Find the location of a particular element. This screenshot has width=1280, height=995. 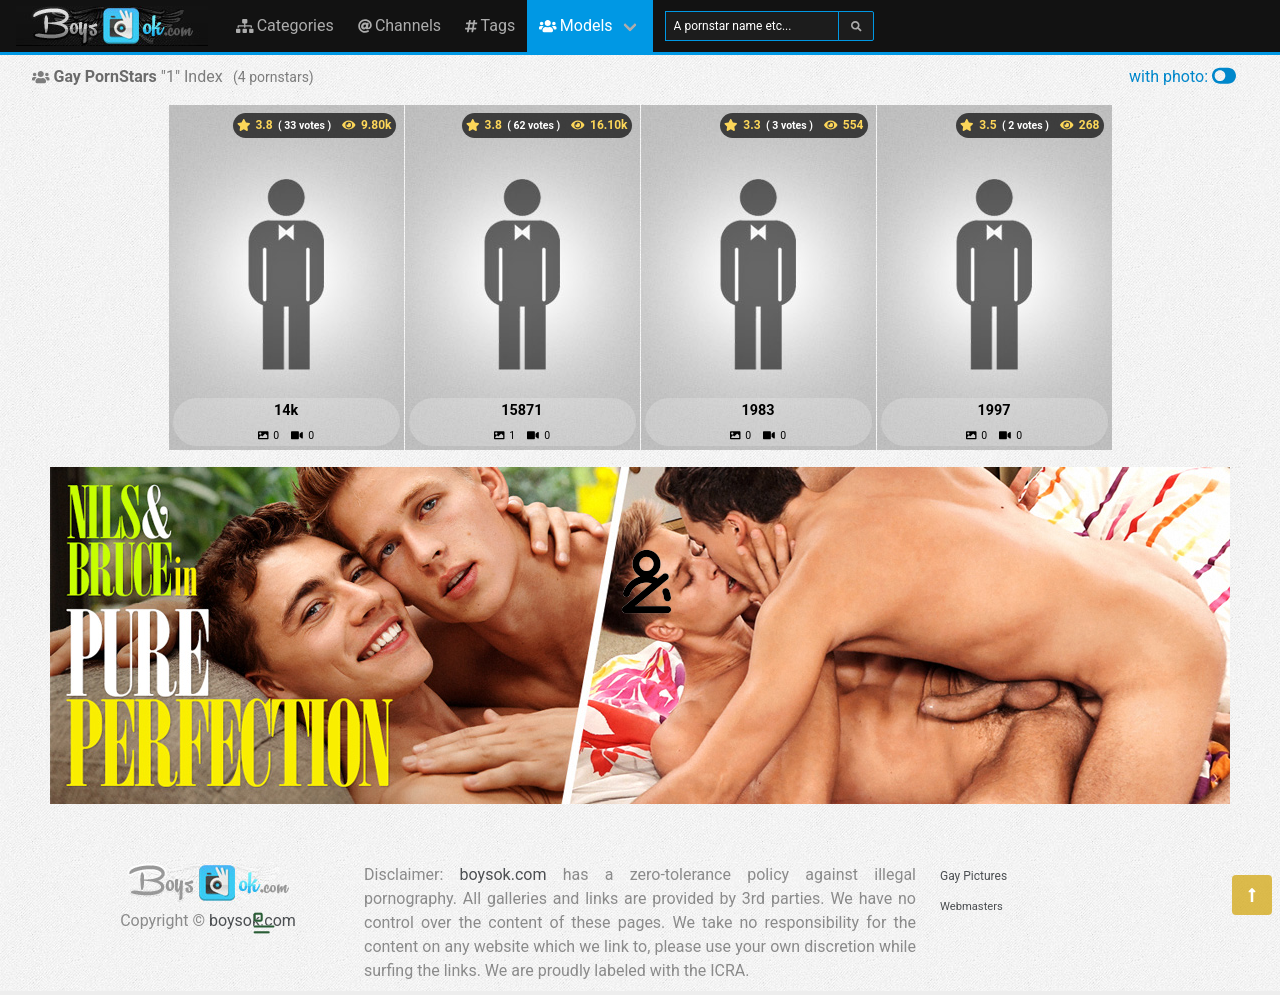

fasten seatbelt reminder is located at coordinates (646, 581).